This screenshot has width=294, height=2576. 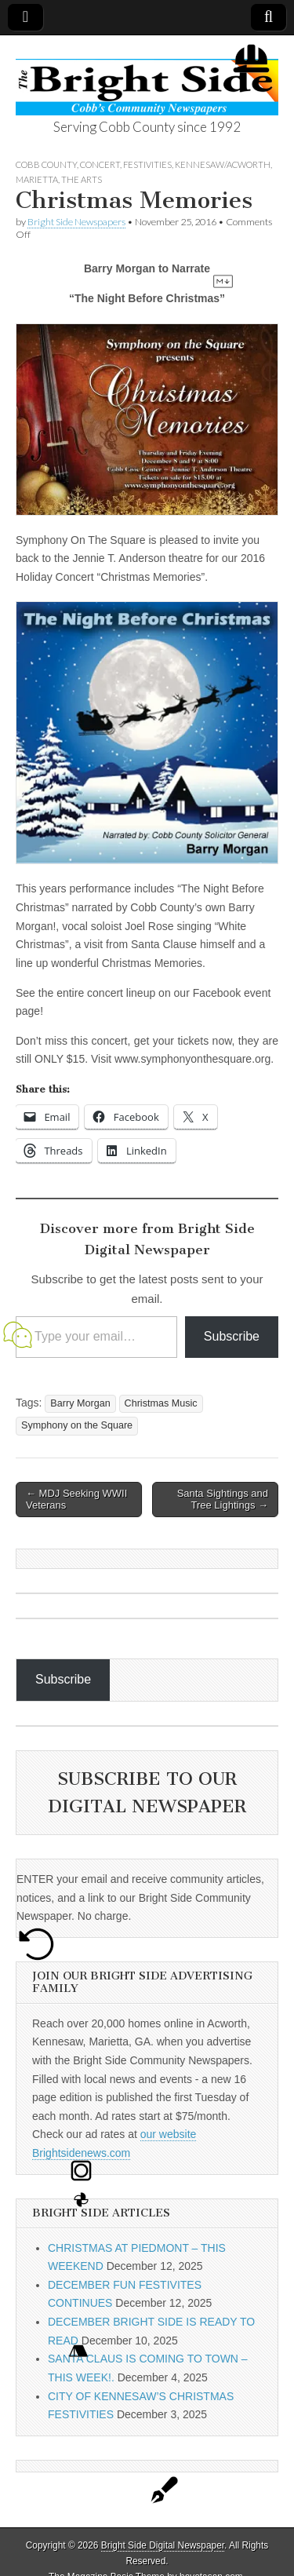 I want to click on indicates markdown formatting is supported, so click(x=223, y=281).